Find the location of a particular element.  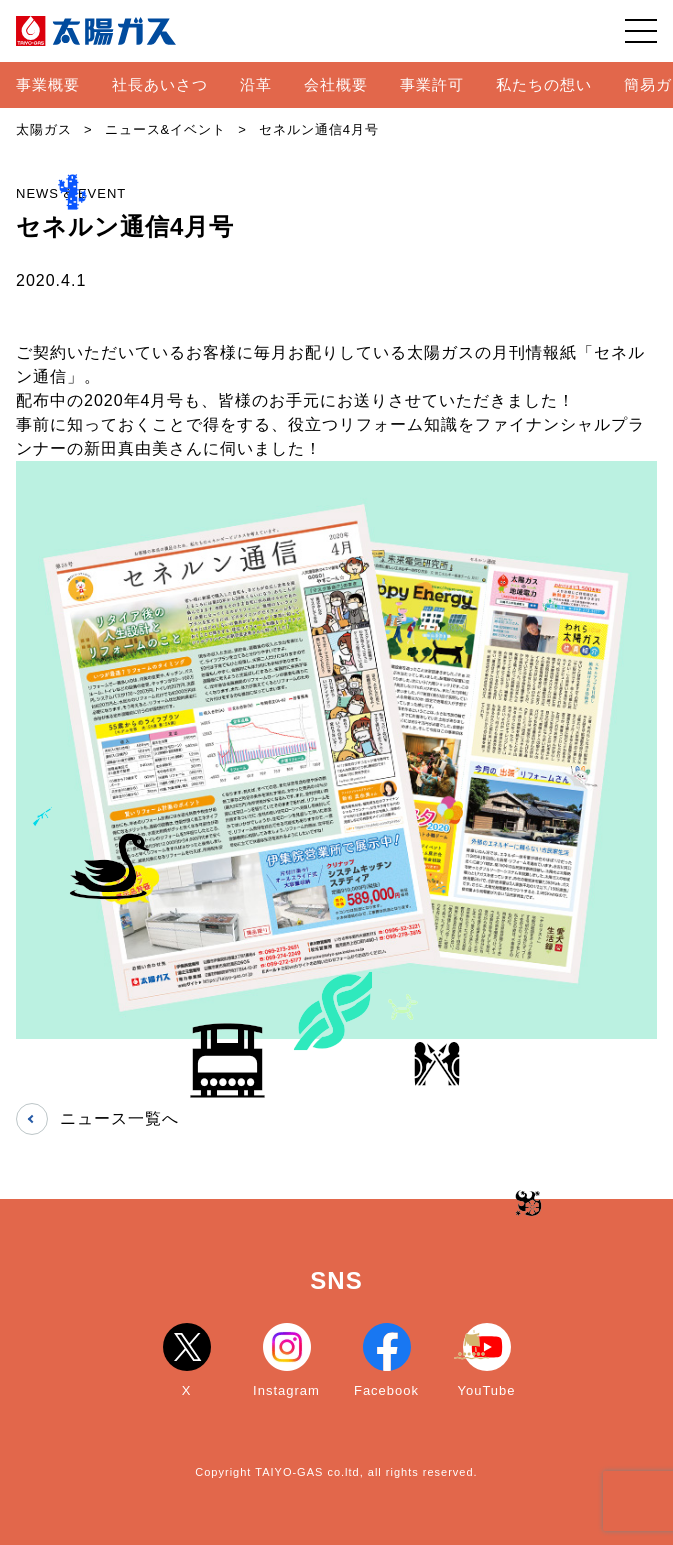

water transportation or rafting activity is located at coordinates (471, 1344).